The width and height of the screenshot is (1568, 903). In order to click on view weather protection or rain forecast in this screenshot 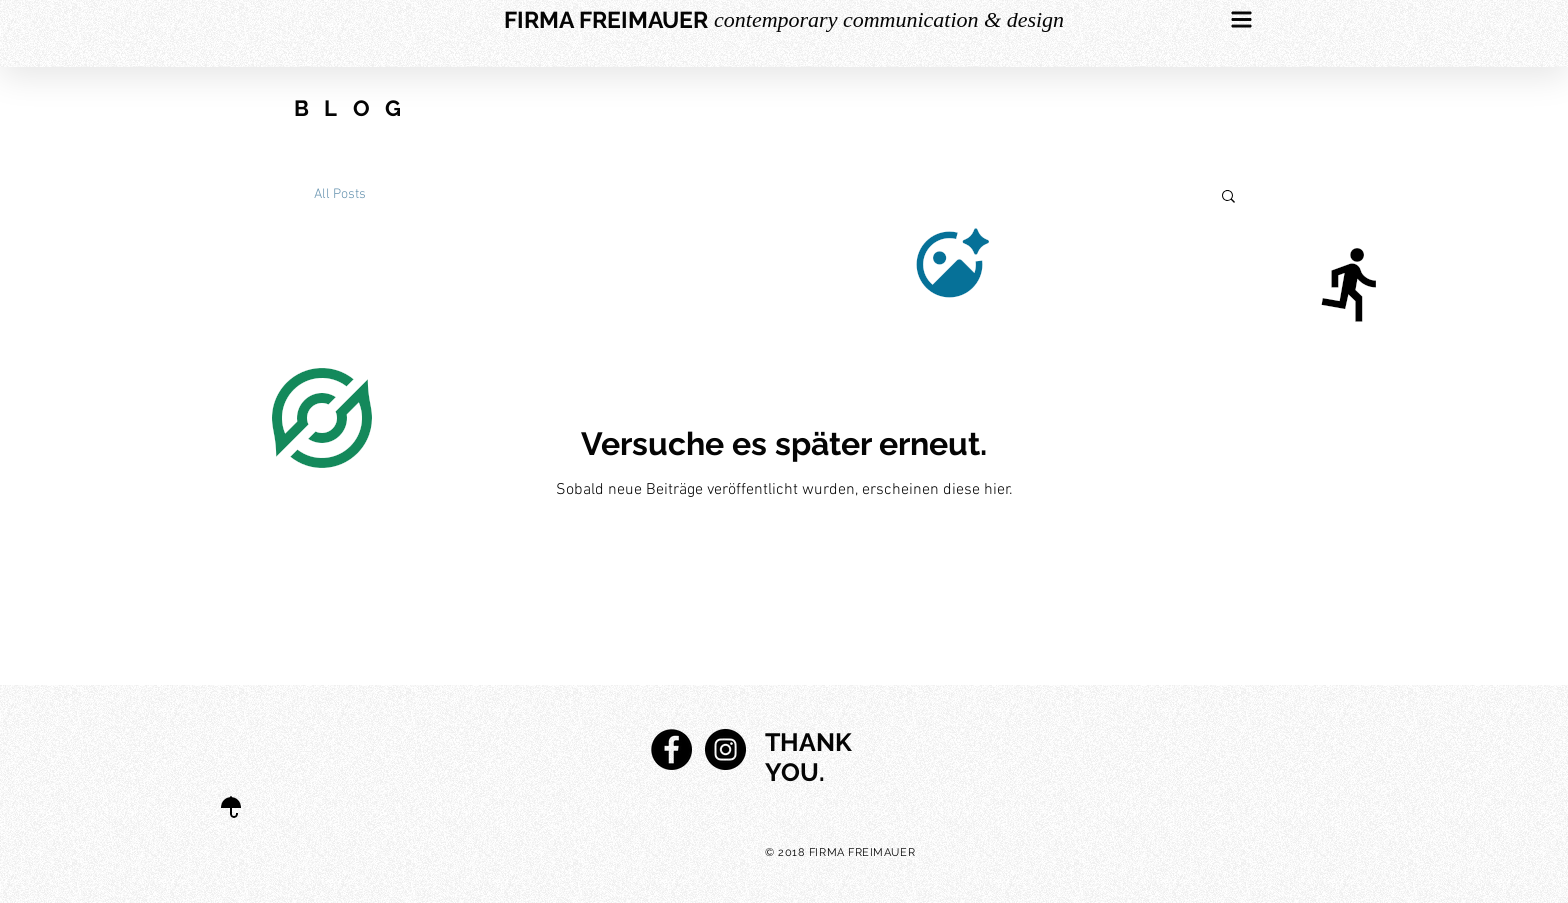, I will do `click(231, 807)`.